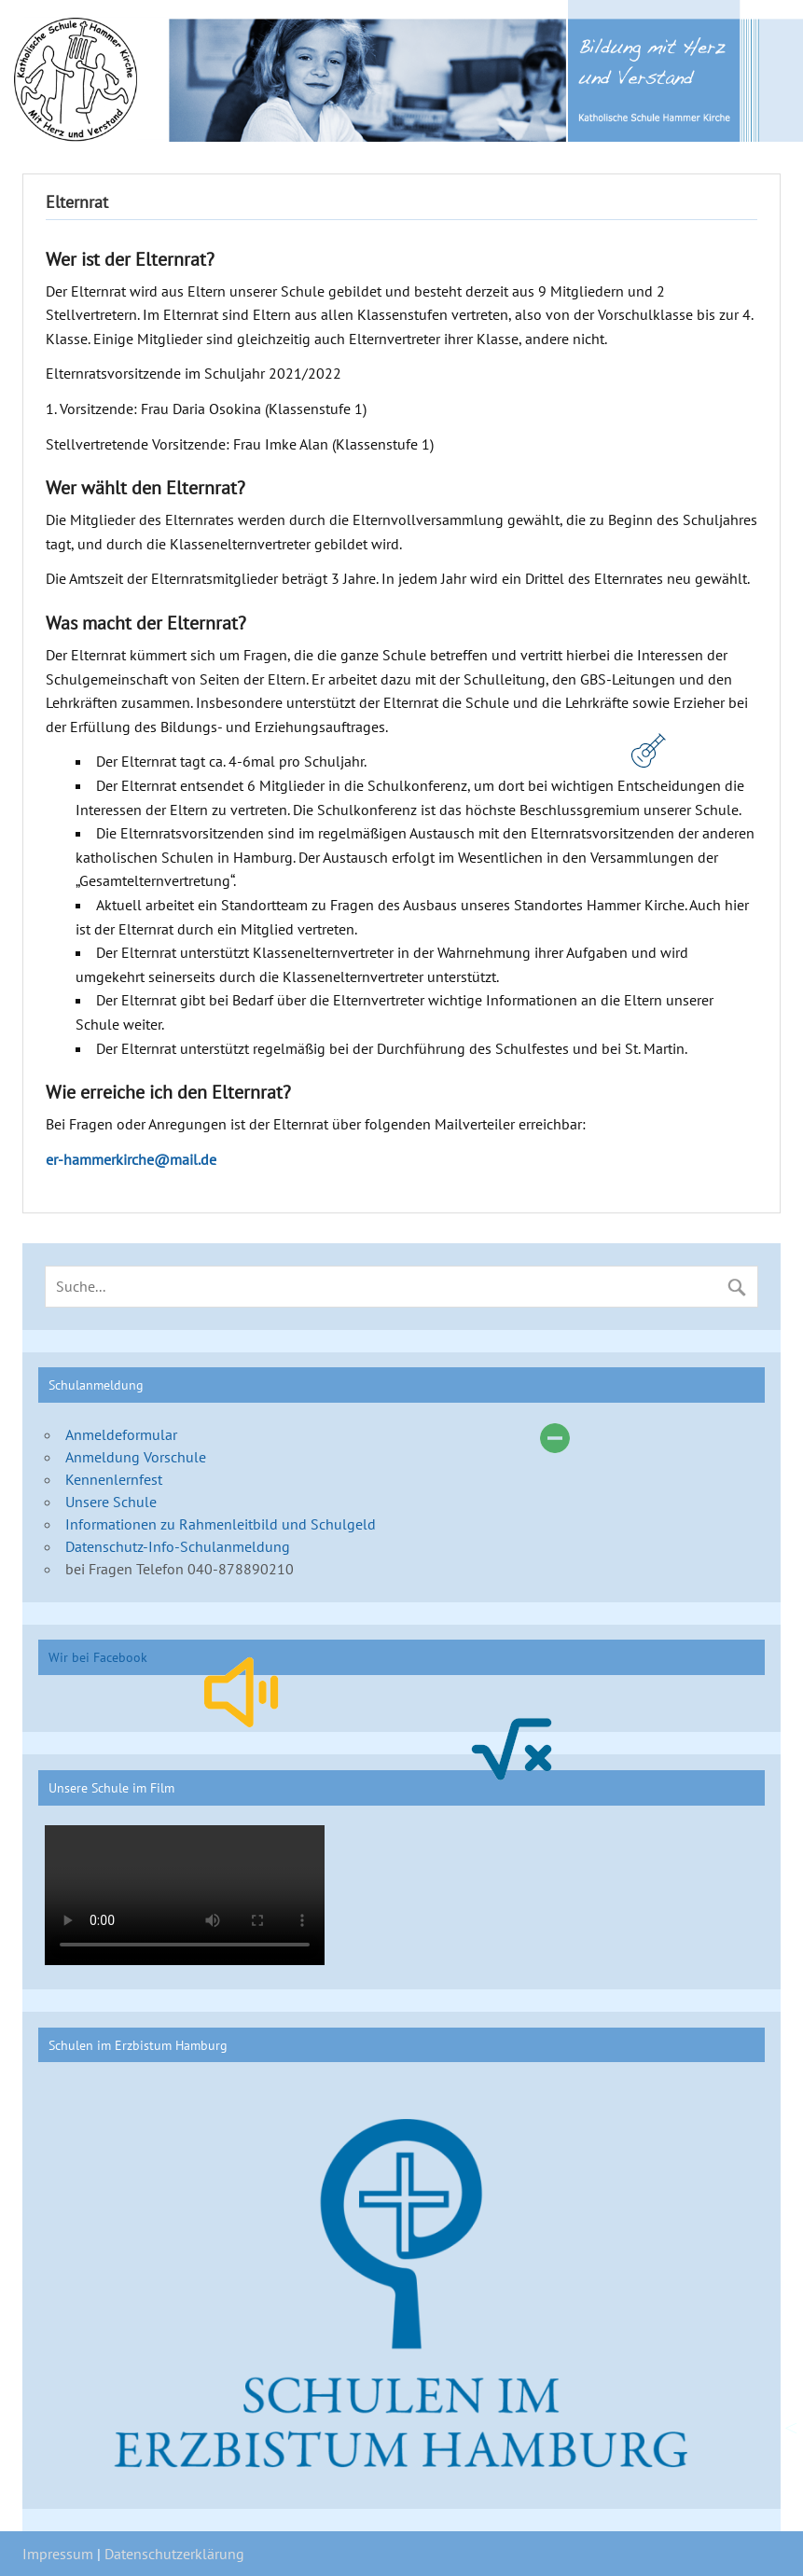 This screenshot has width=803, height=2576. Describe the element at coordinates (239, 1692) in the screenshot. I see `increase or maximize volume` at that location.